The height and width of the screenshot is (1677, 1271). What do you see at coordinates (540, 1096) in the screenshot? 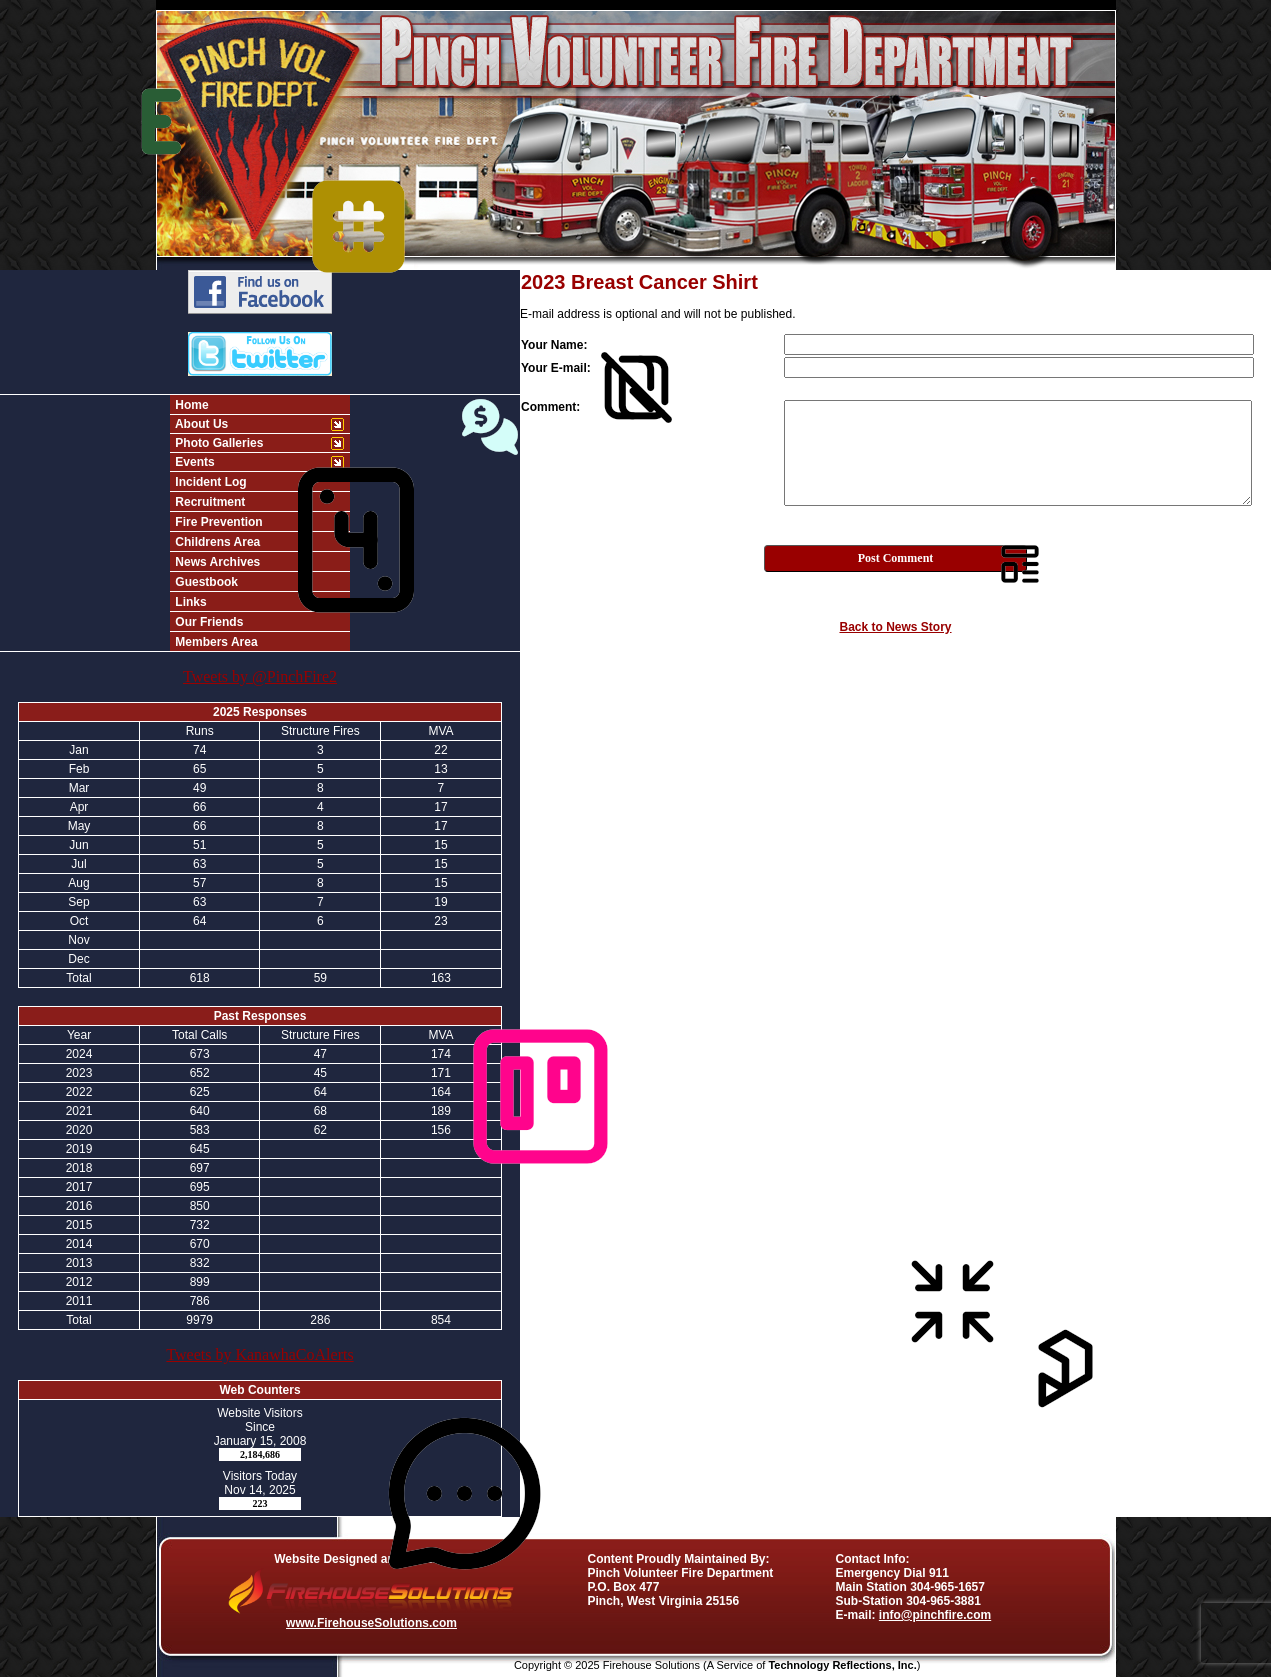
I see `open Trello app` at bounding box center [540, 1096].